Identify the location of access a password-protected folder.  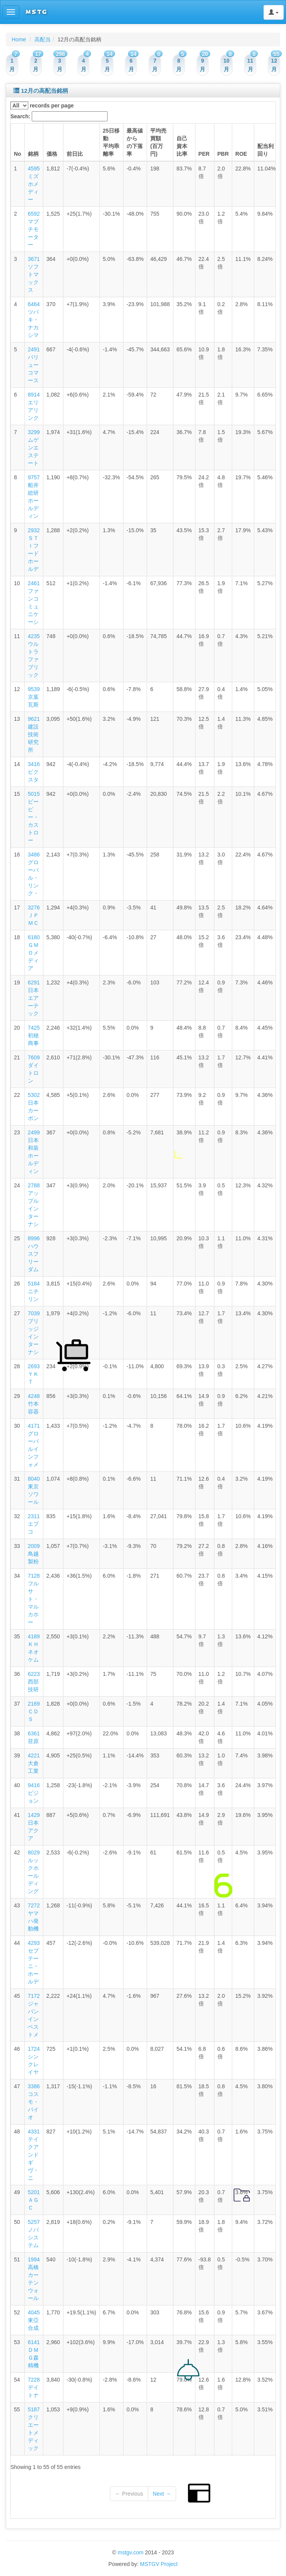
(241, 2195).